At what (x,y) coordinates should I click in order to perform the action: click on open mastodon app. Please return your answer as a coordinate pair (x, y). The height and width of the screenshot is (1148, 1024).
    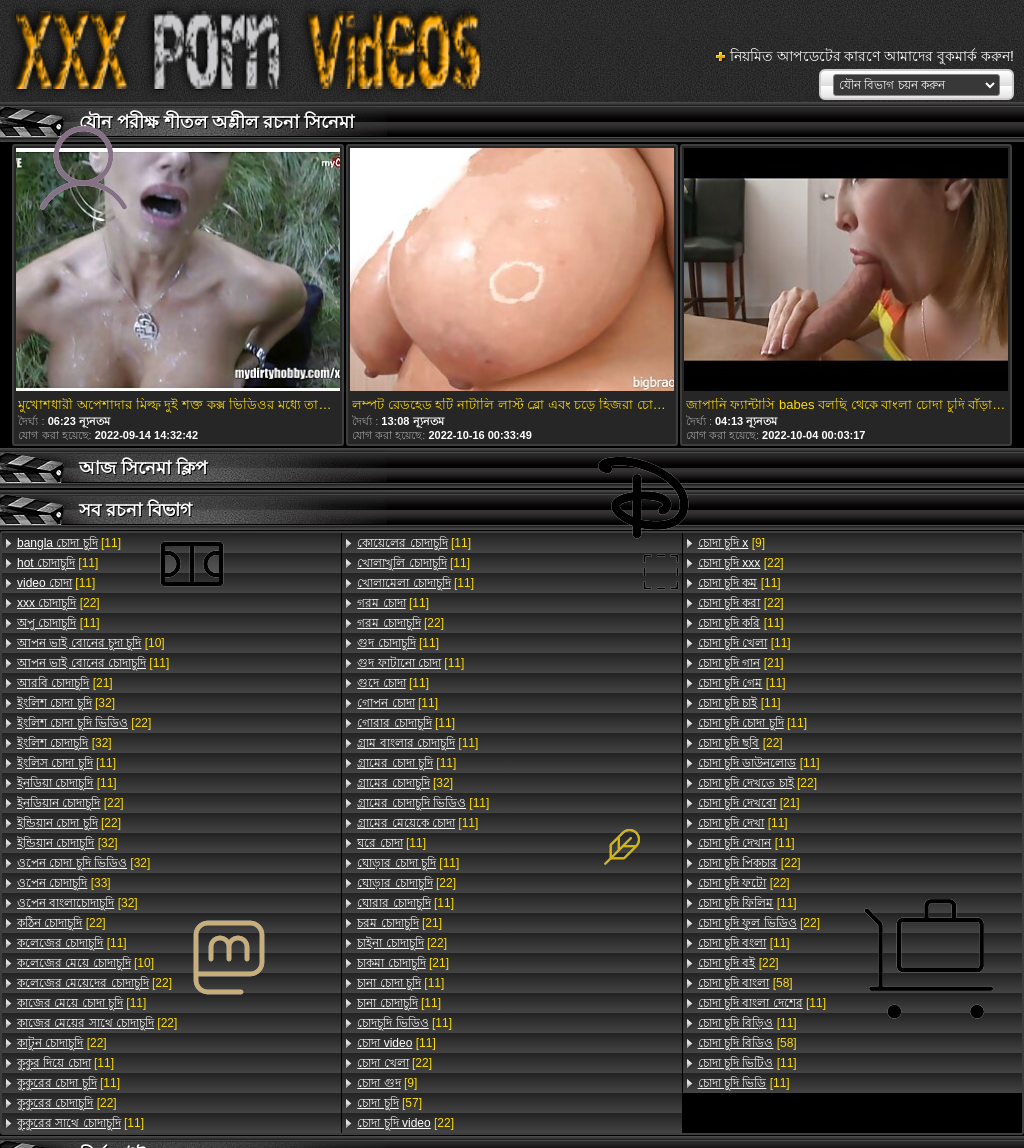
    Looking at the image, I should click on (229, 956).